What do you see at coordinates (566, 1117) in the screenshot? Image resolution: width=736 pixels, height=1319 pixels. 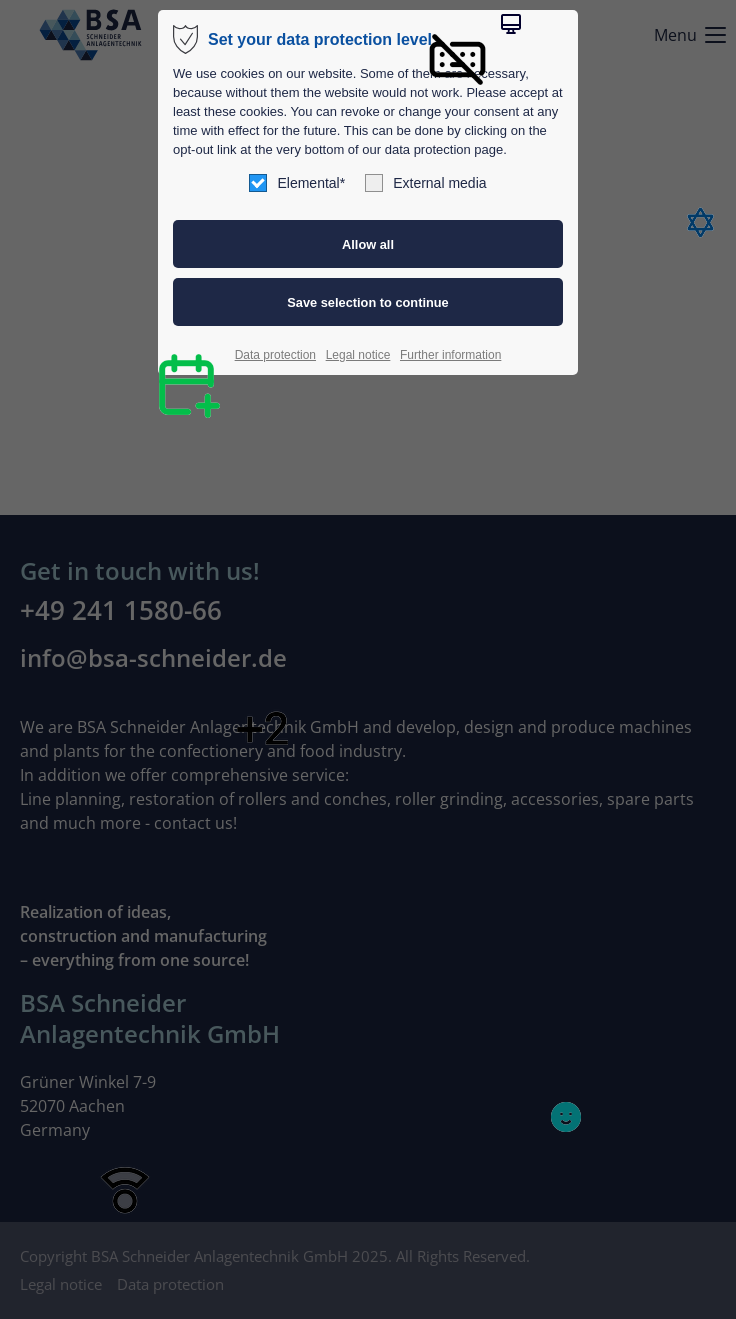 I see `add a reaction or emoji to a message` at bounding box center [566, 1117].